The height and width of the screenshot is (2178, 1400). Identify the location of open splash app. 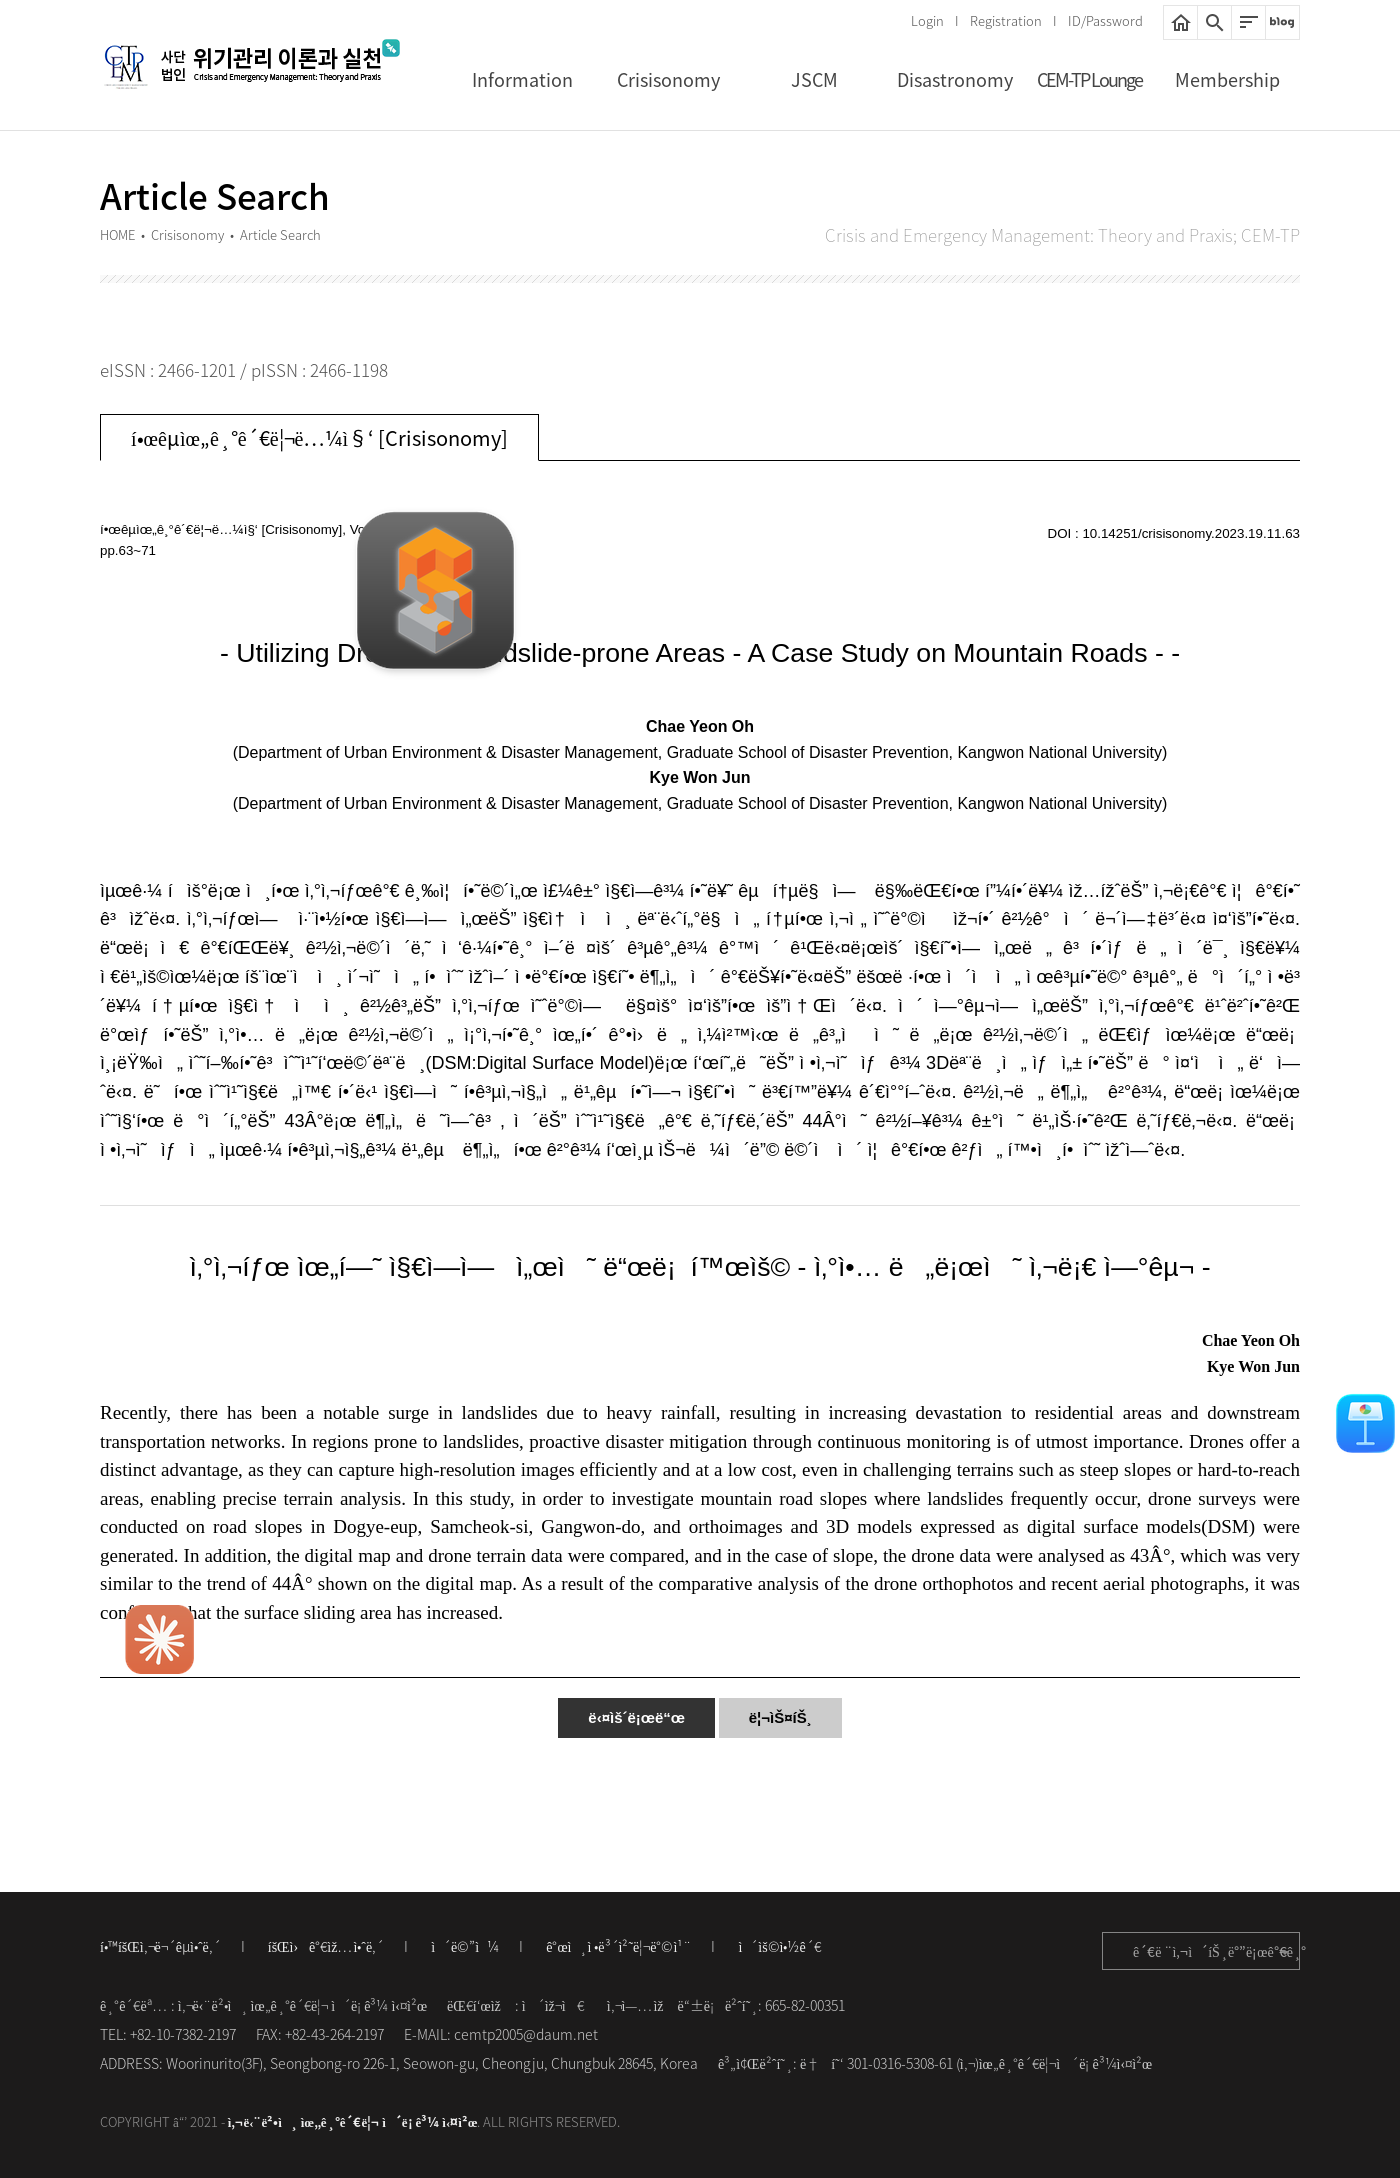
(435, 590).